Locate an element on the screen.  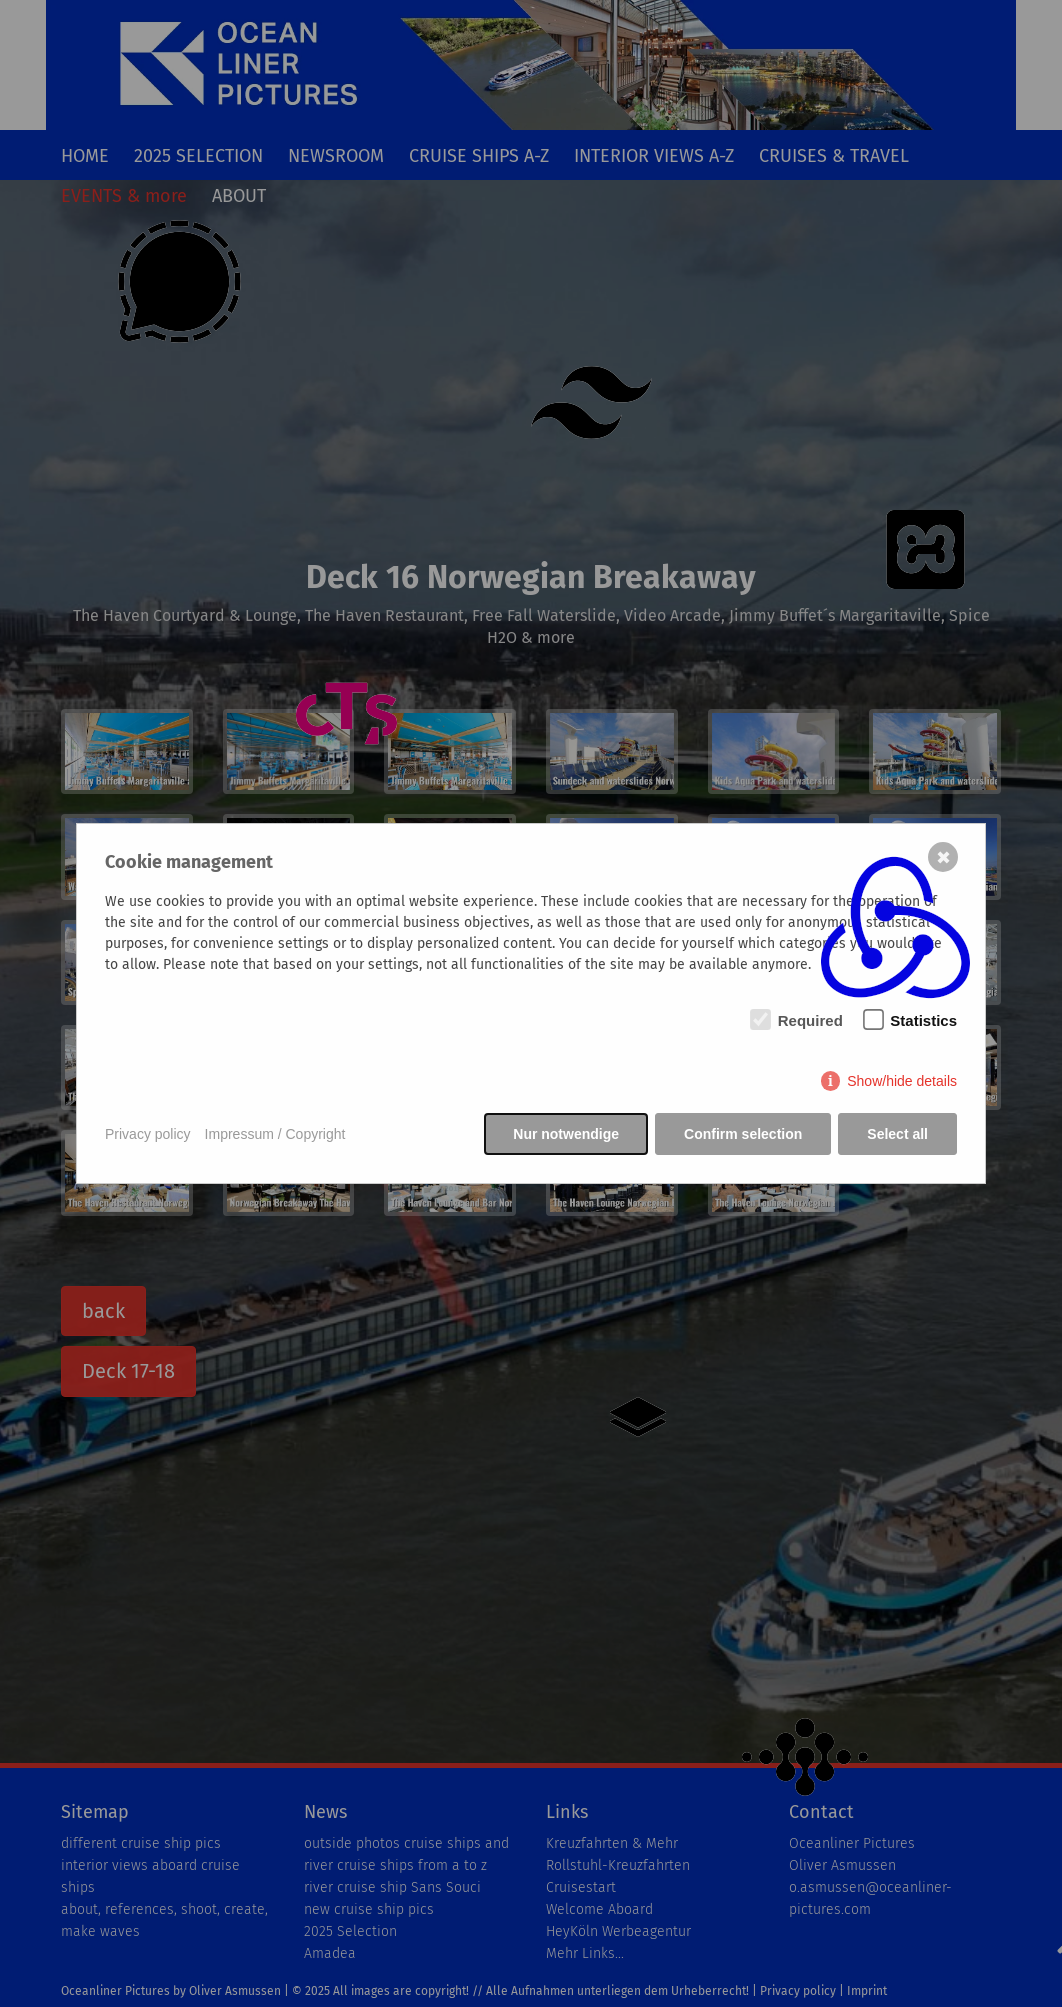
Redux state management library logo is located at coordinates (895, 927).